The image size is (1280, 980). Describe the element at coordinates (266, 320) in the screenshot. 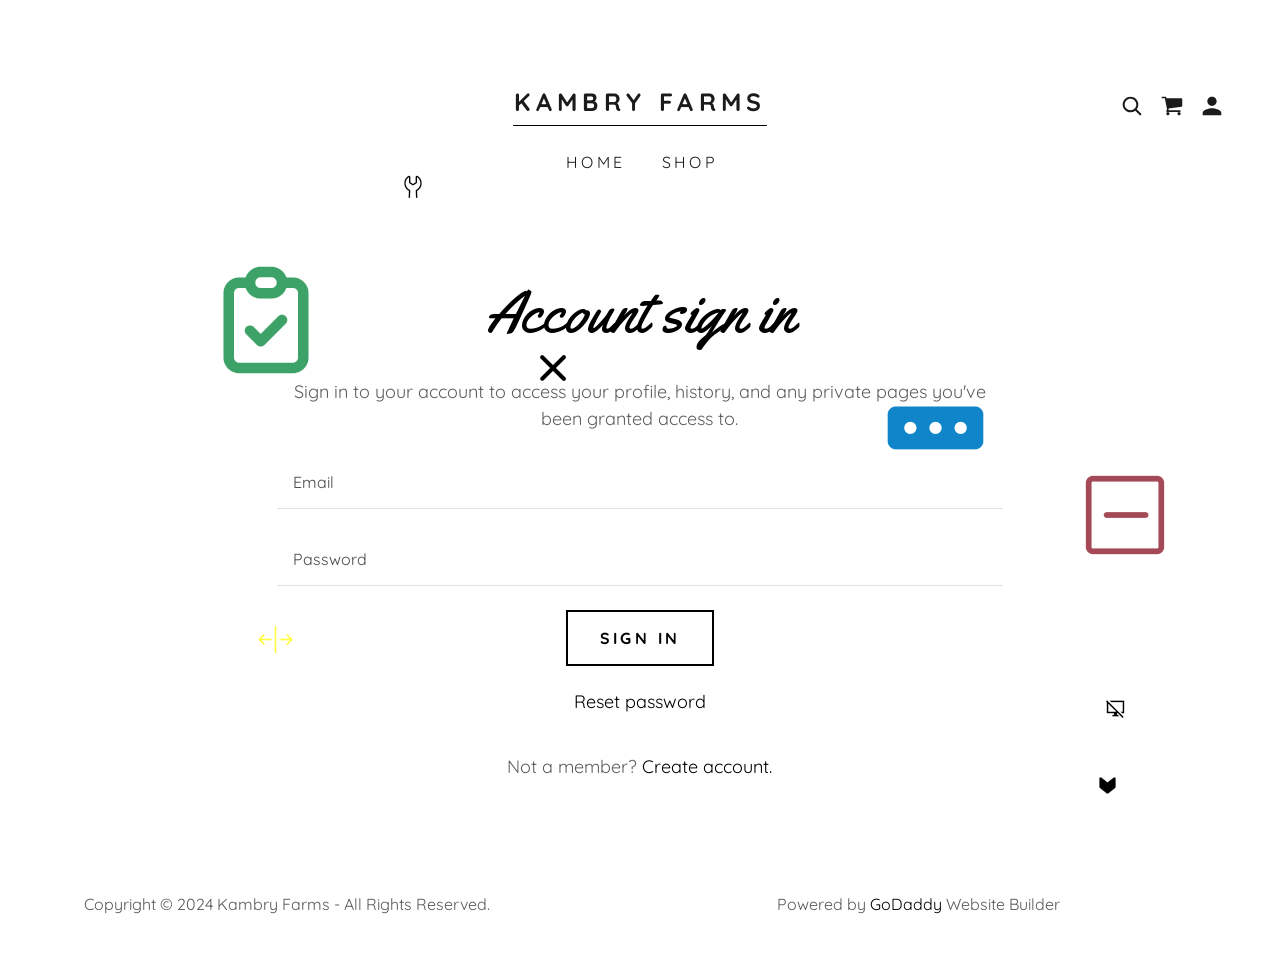

I see `mark task as complete` at that location.